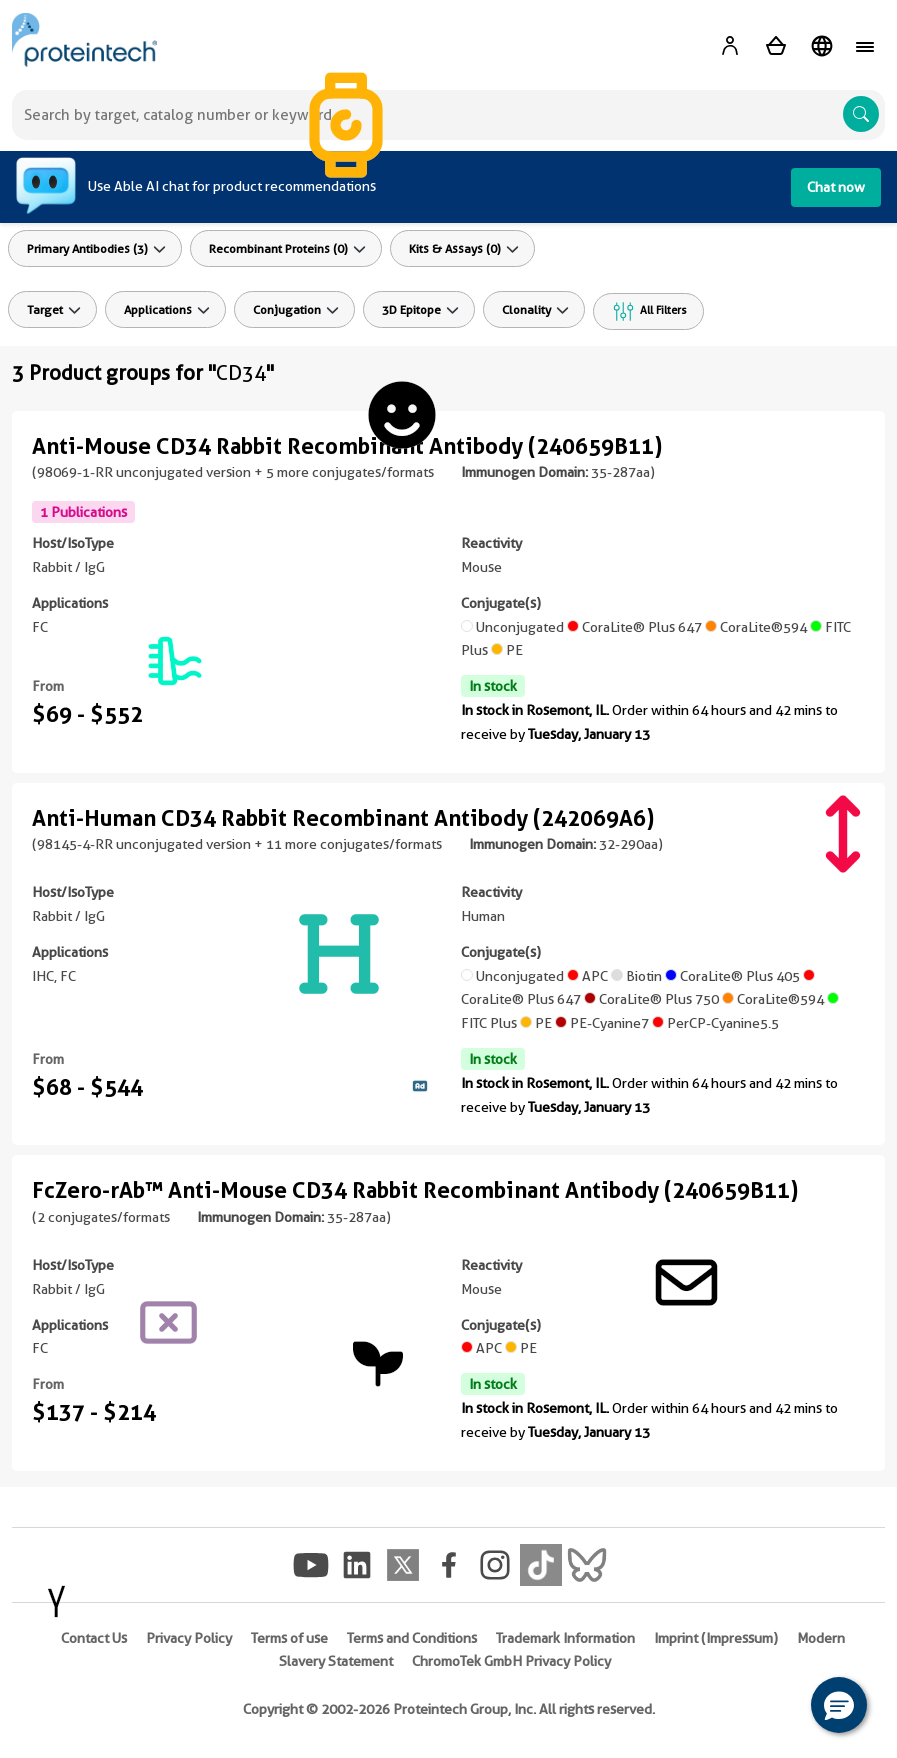  What do you see at coordinates (56, 1601) in the screenshot?
I see `yandex international logo` at bounding box center [56, 1601].